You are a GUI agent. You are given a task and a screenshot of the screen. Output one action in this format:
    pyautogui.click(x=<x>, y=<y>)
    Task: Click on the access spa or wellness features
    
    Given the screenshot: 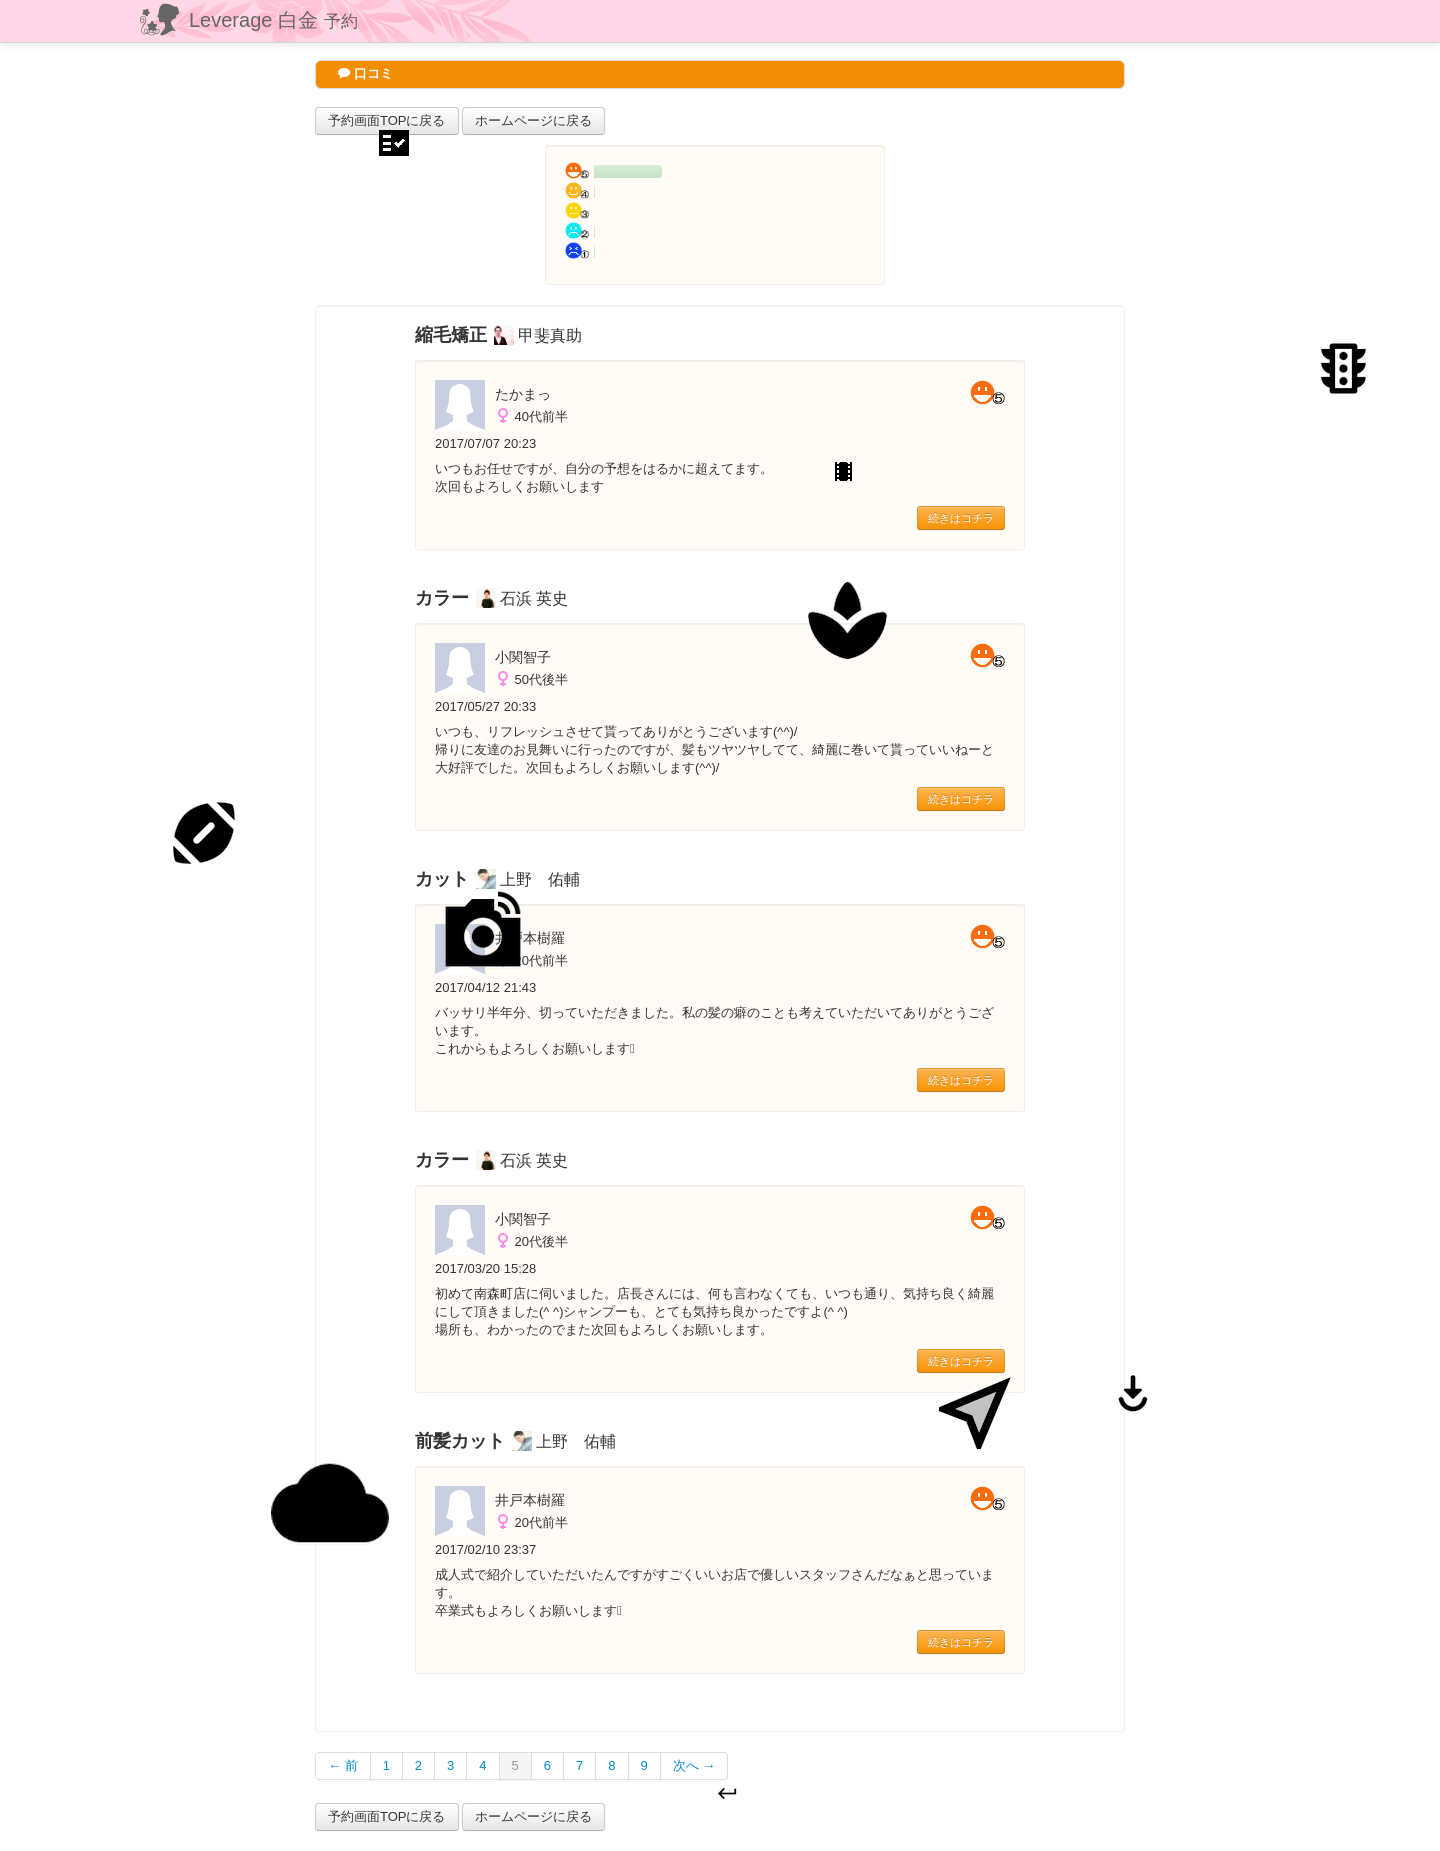 What is the action you would take?
    pyautogui.click(x=847, y=619)
    